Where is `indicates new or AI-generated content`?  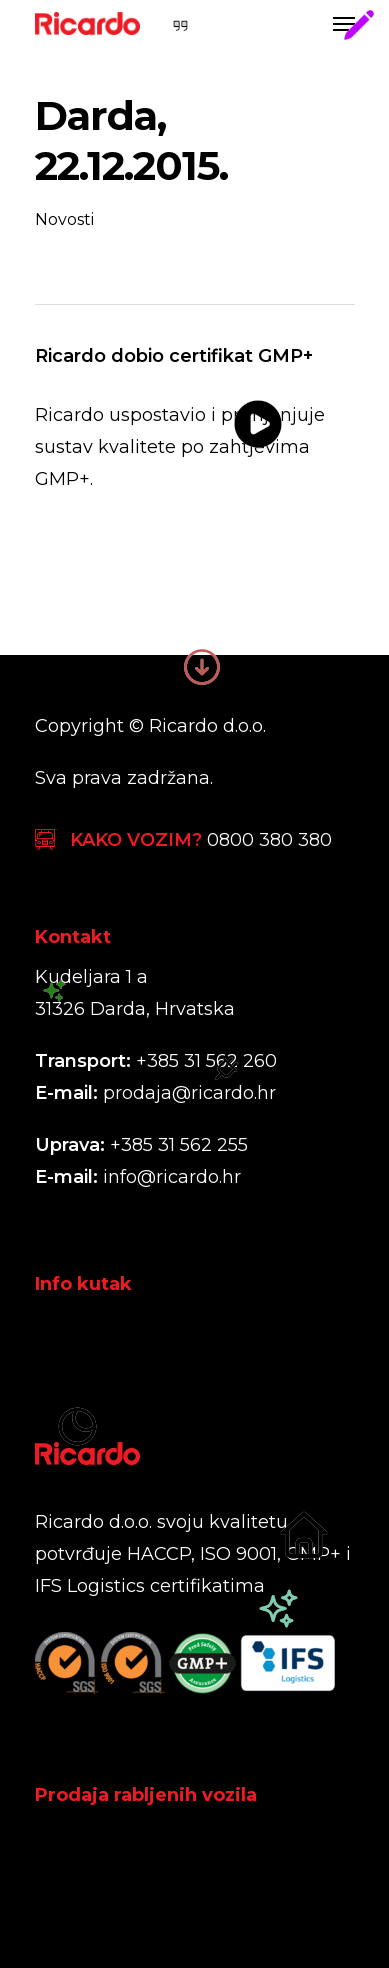 indicates new or AI-generated content is located at coordinates (278, 1608).